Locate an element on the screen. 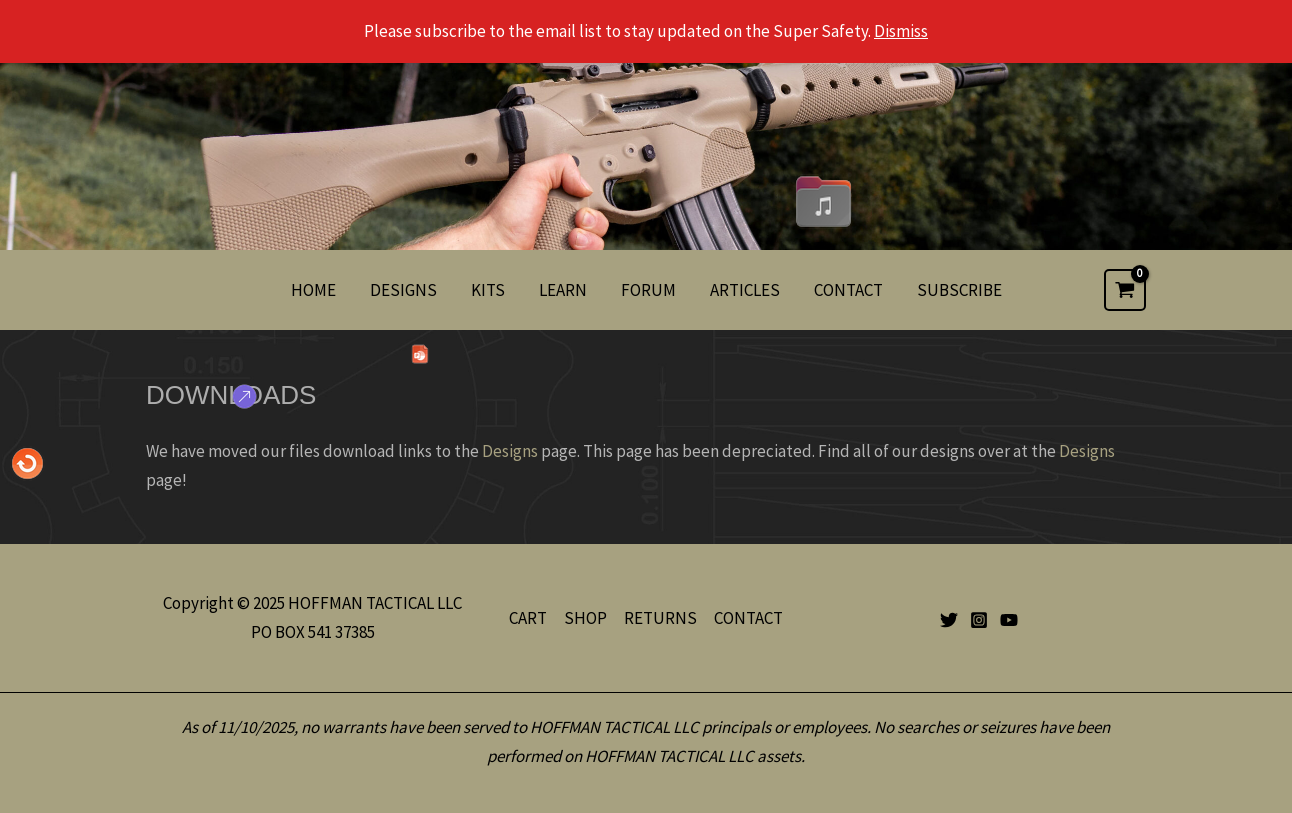 The height and width of the screenshot is (813, 1292). indicates a symbolic link or shortcut to another file is located at coordinates (244, 396).